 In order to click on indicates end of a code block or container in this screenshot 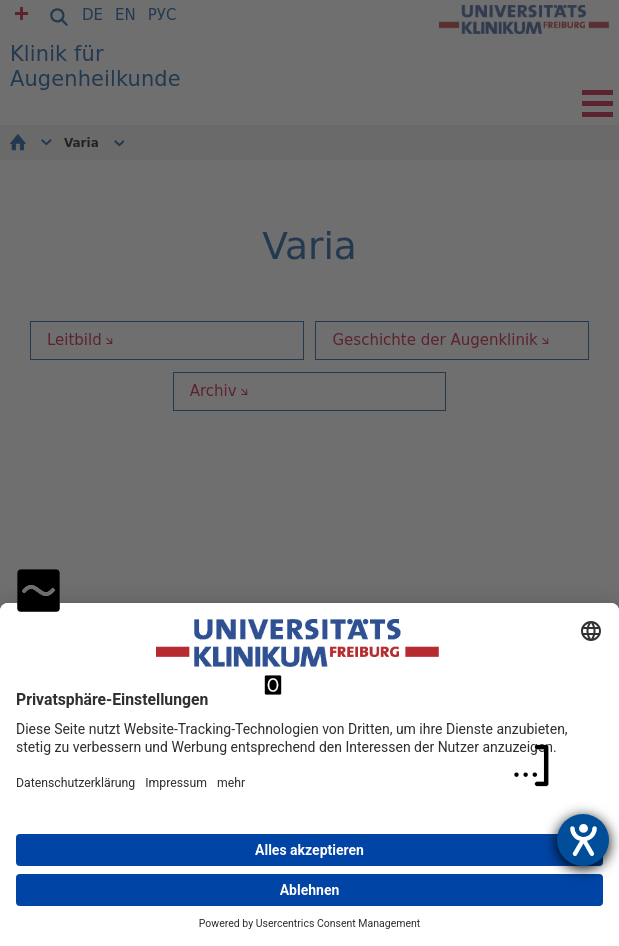, I will do `click(532, 765)`.